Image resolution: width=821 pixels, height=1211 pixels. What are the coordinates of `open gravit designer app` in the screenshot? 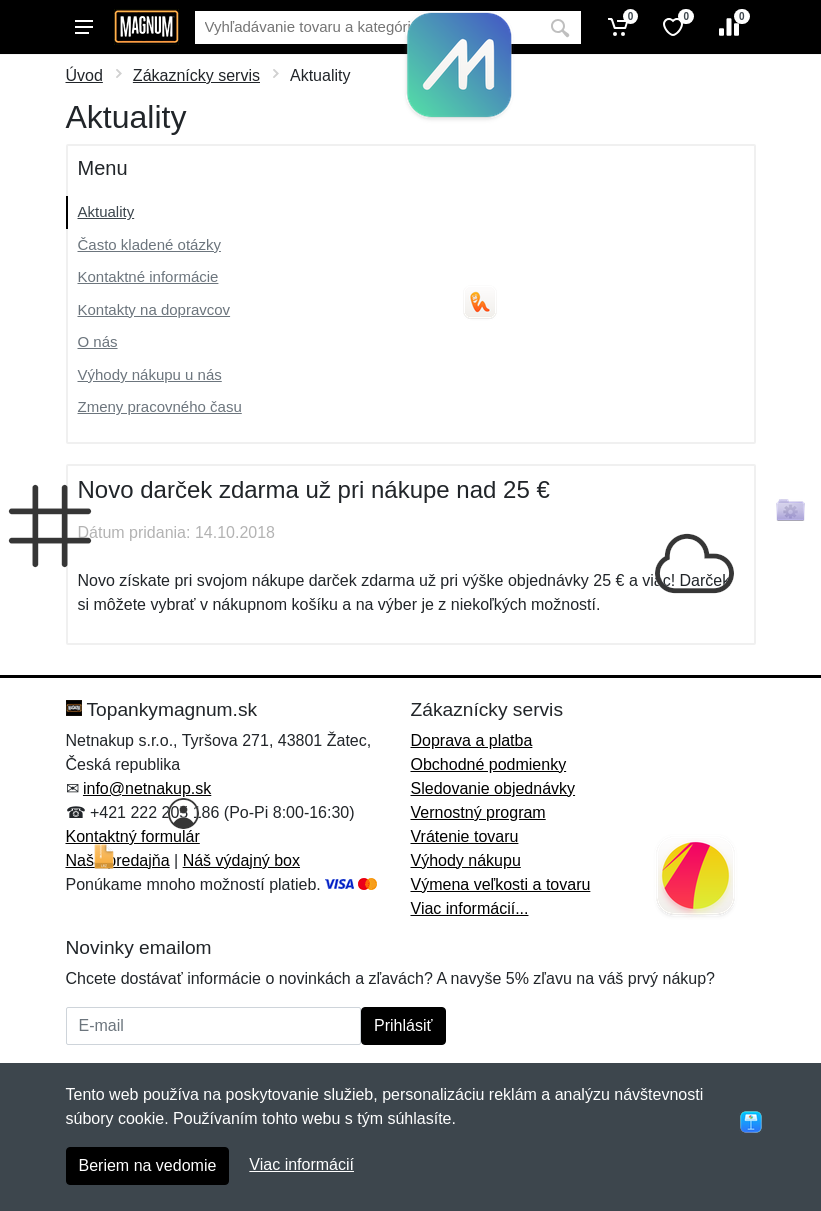 It's located at (695, 875).